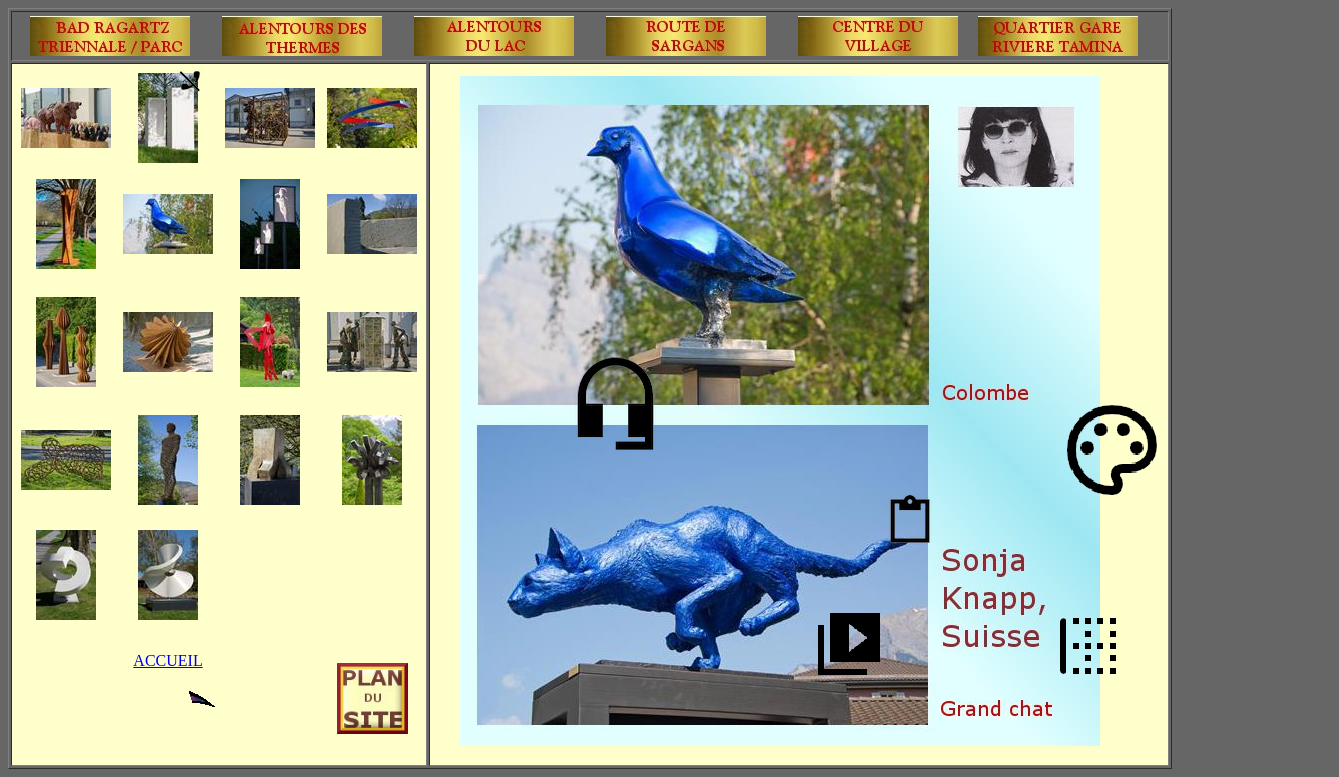 The width and height of the screenshot is (1339, 777). Describe the element at coordinates (615, 403) in the screenshot. I see `contact customer support` at that location.